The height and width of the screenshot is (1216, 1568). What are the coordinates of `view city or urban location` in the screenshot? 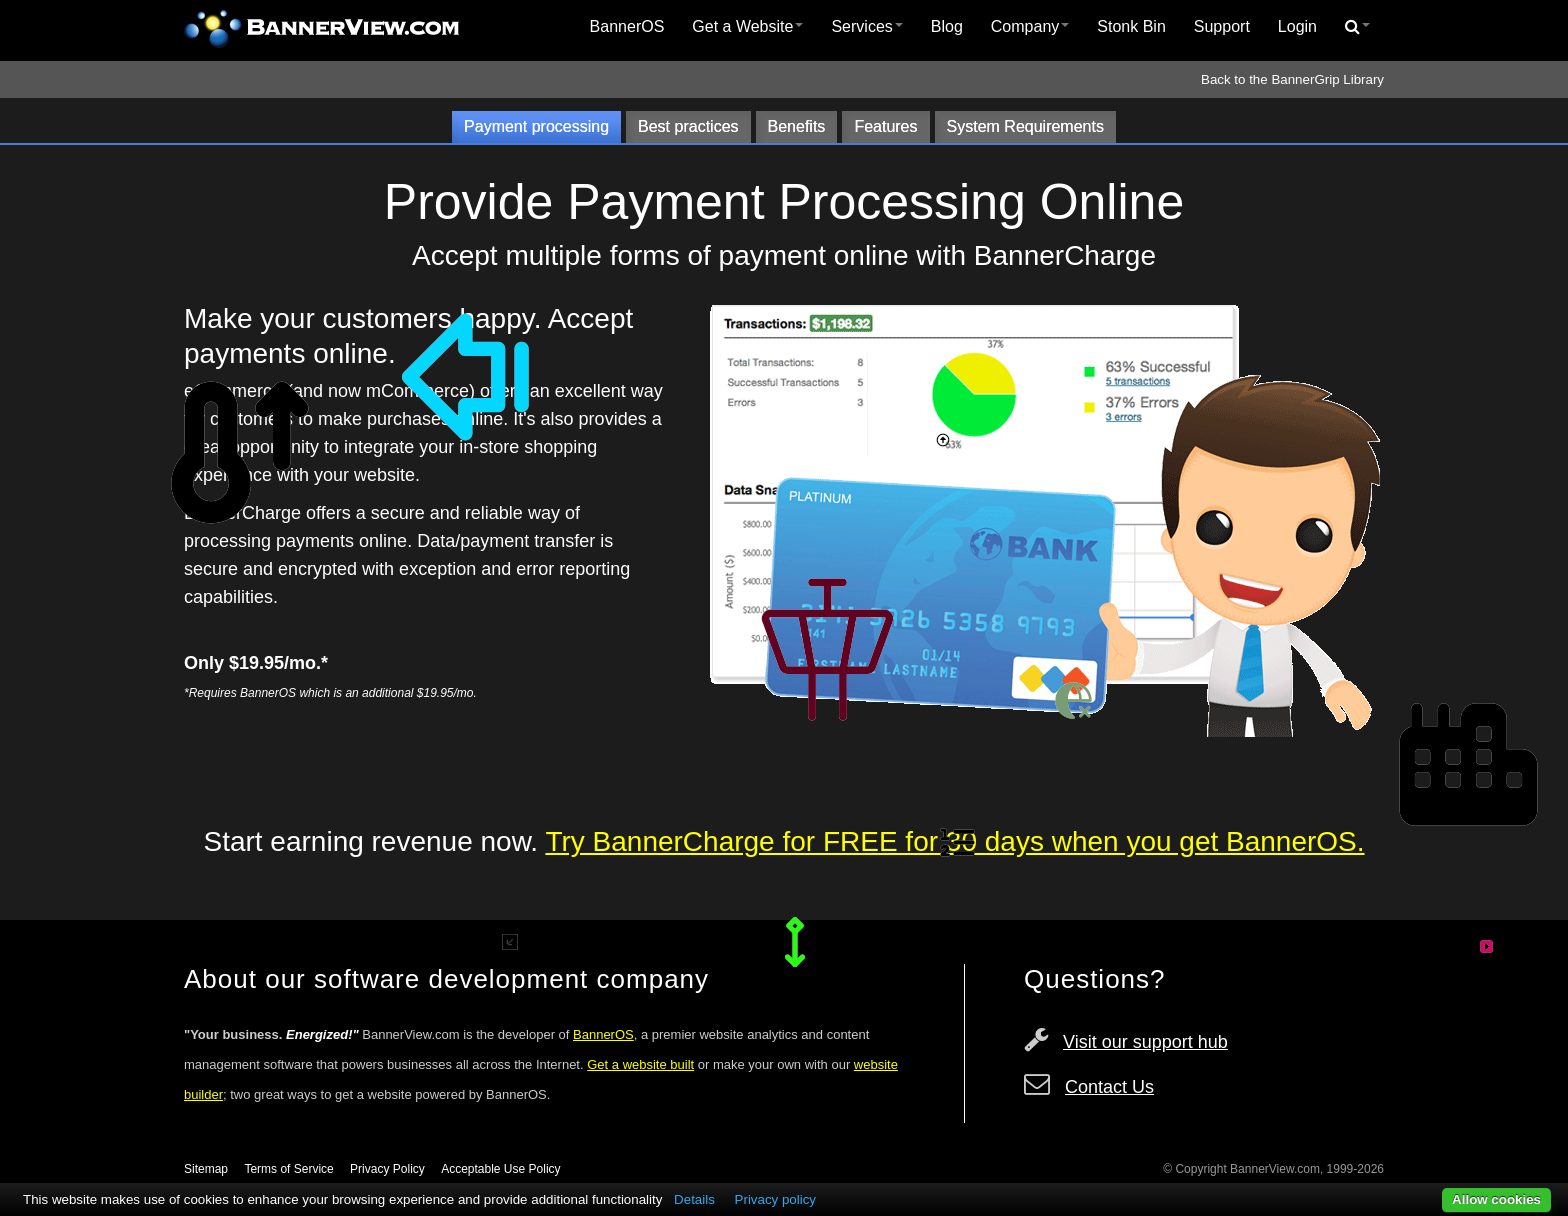 It's located at (1468, 764).